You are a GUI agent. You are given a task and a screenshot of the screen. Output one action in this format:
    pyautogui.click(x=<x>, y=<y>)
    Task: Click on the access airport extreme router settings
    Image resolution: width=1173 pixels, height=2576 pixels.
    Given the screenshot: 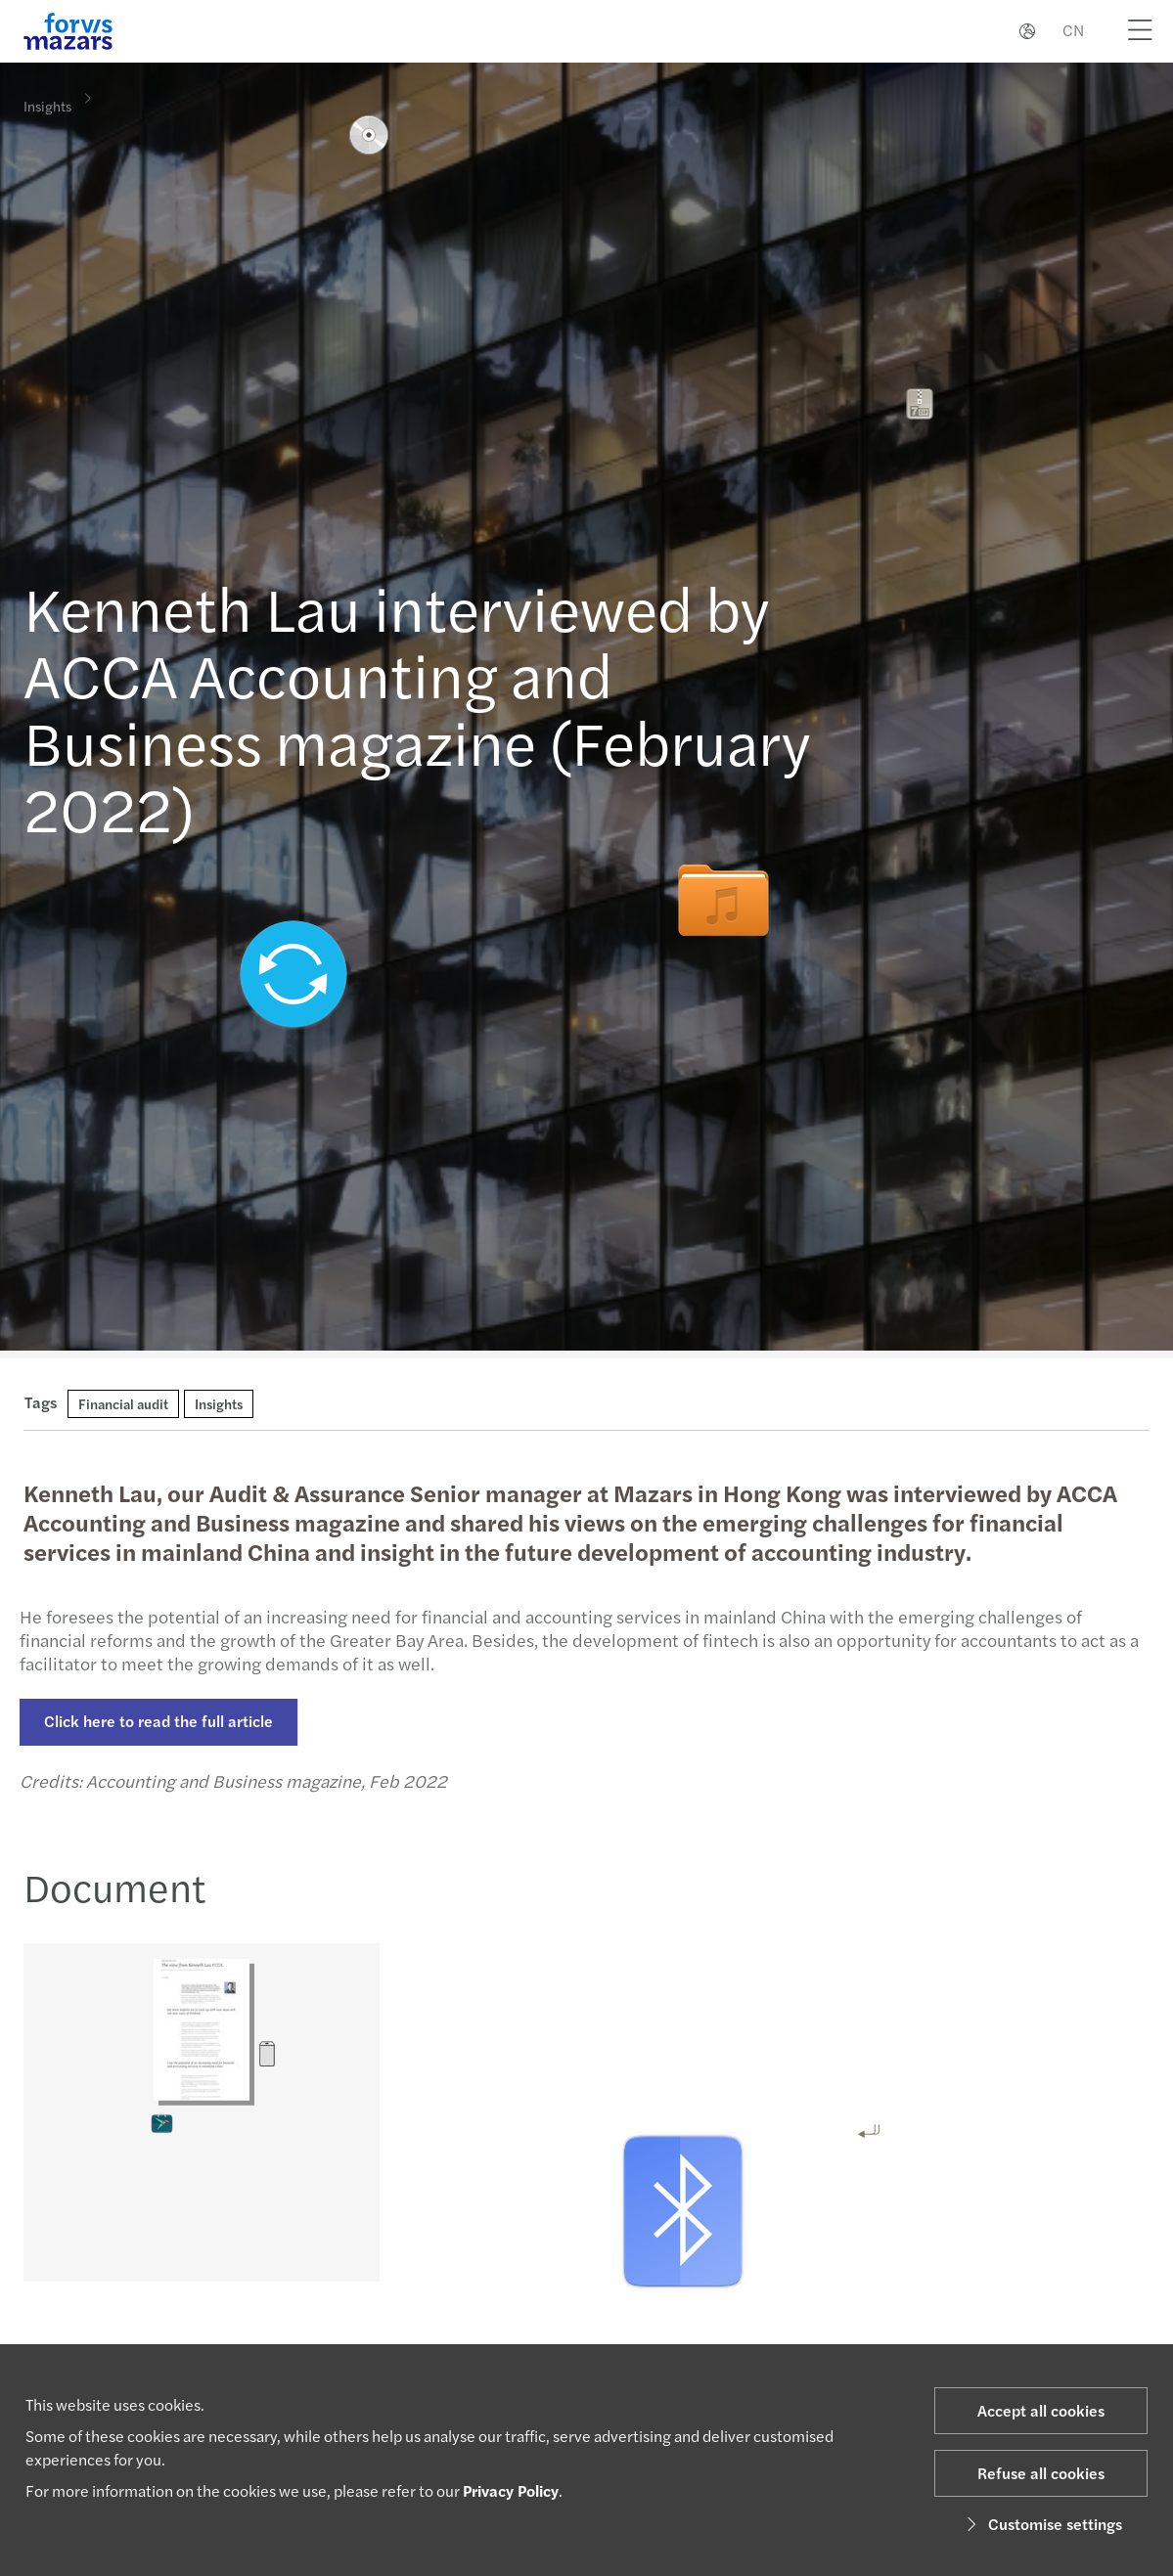 What is the action you would take?
    pyautogui.click(x=267, y=2054)
    